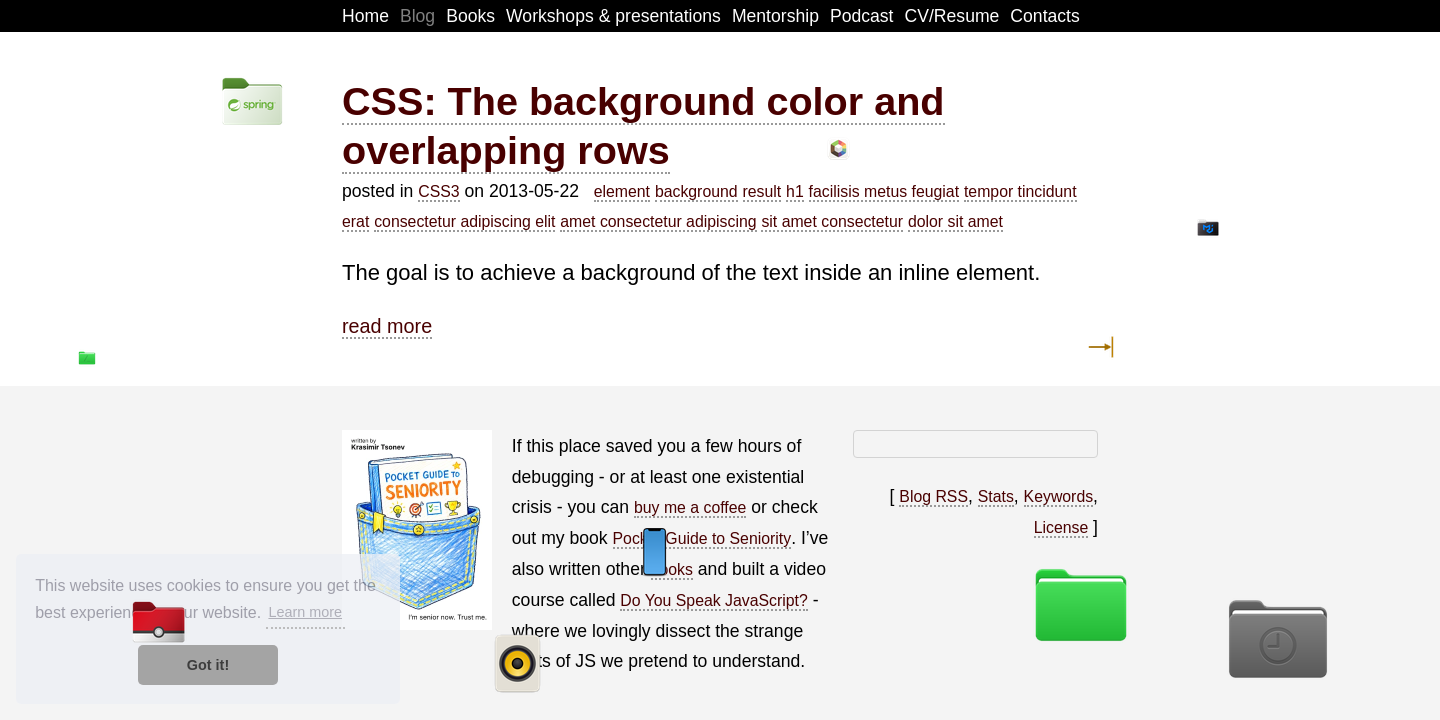 The height and width of the screenshot is (720, 1440). Describe the element at coordinates (158, 623) in the screenshot. I see `open pokémon-themed folder` at that location.